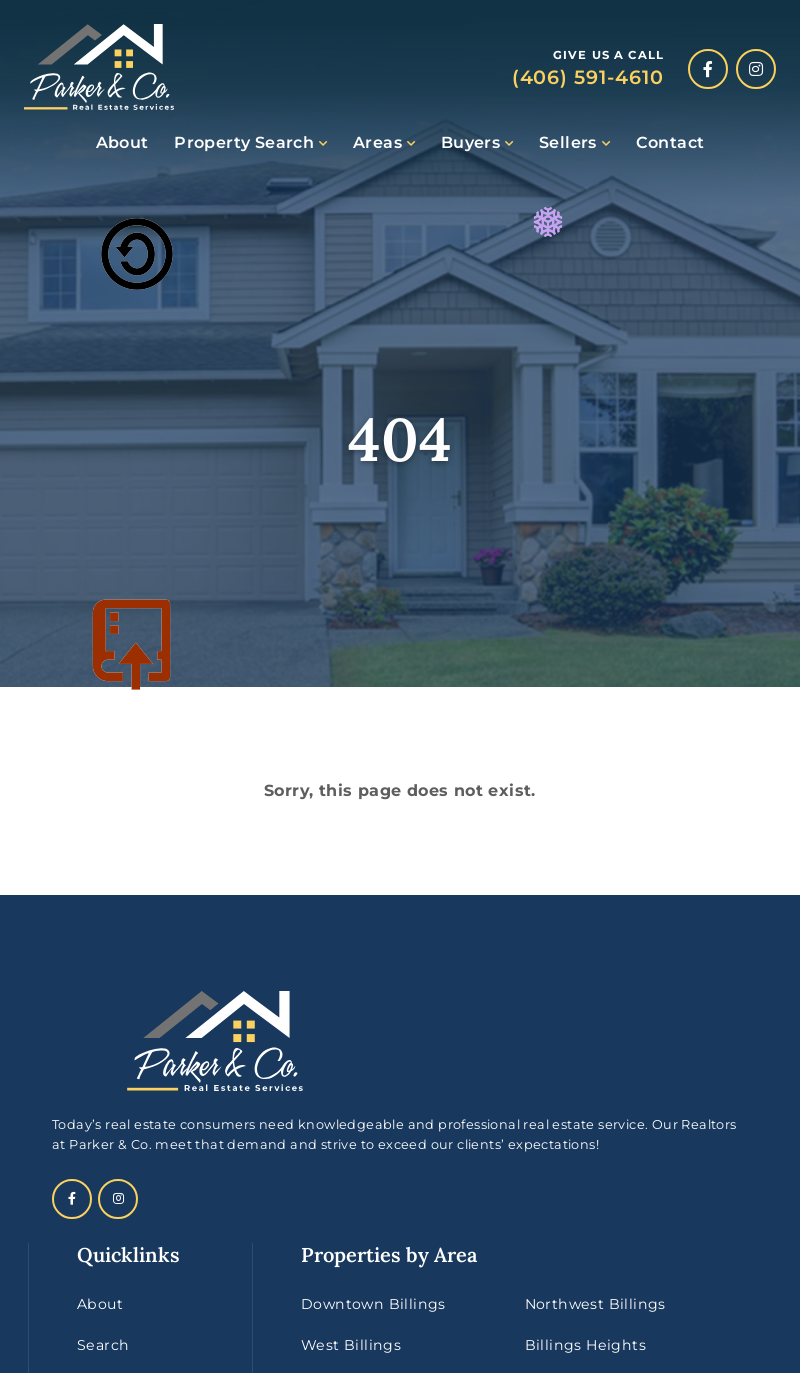  Describe the element at coordinates (131, 642) in the screenshot. I see `view commit history for a repository` at that location.